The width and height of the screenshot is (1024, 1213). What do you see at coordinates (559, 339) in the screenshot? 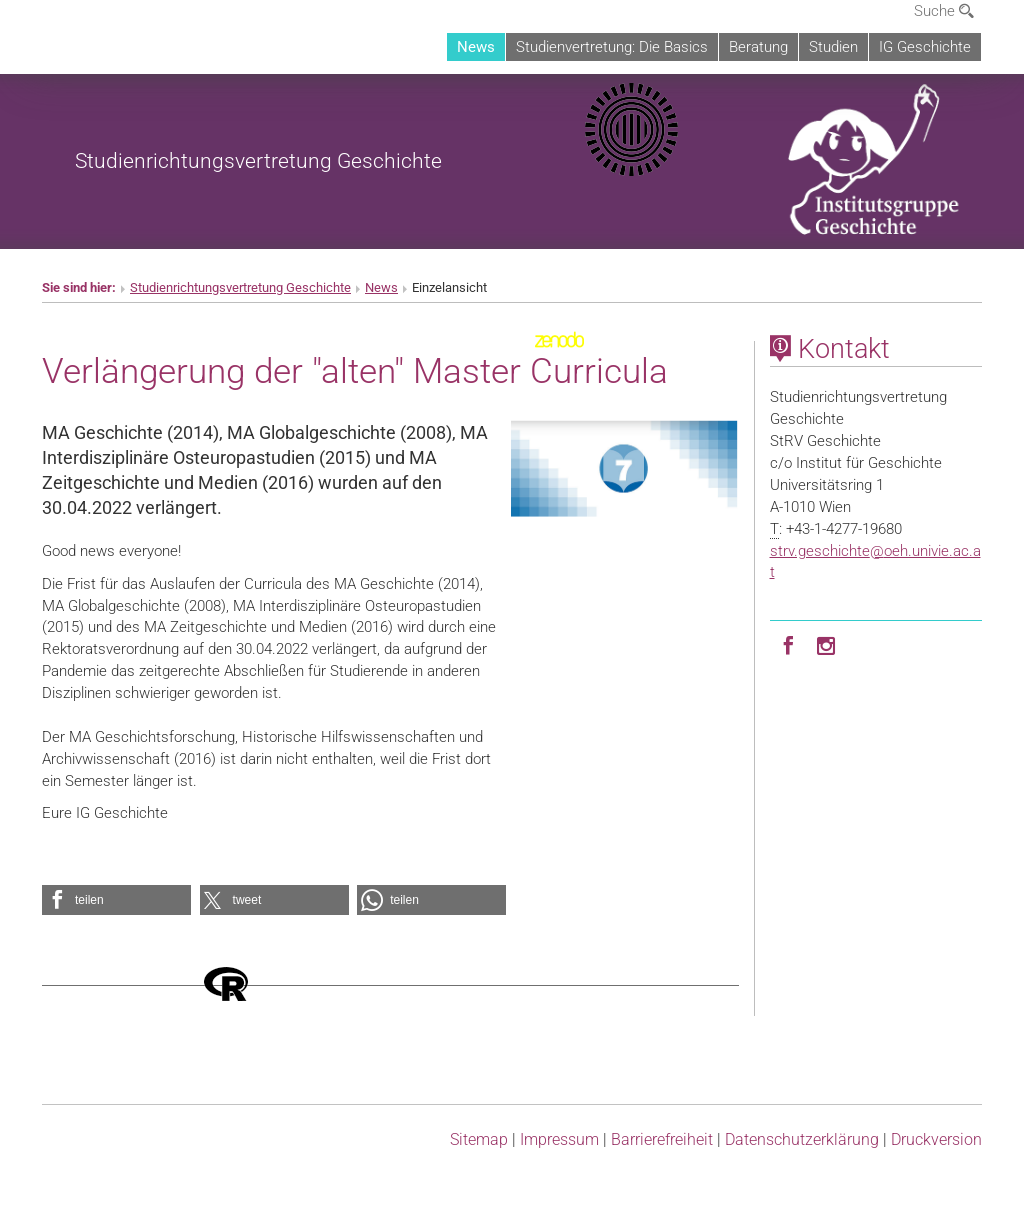
I see `open zenodo research repository` at bounding box center [559, 339].